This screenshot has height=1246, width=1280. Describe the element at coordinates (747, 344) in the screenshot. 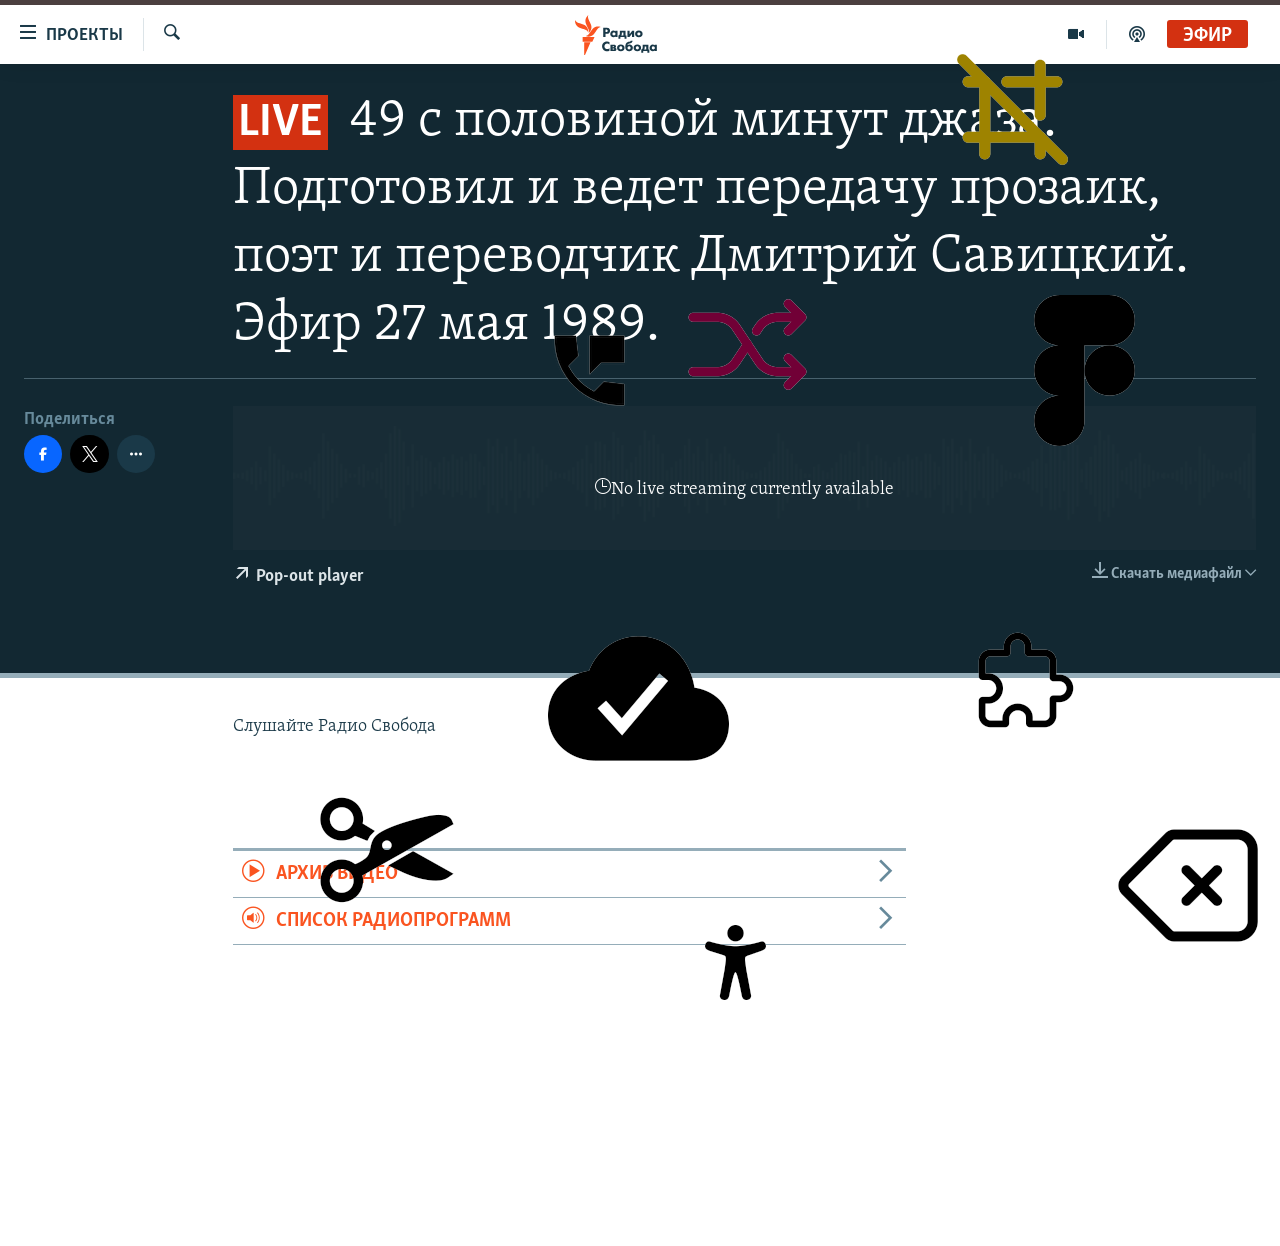

I see `shuffle playback order` at that location.